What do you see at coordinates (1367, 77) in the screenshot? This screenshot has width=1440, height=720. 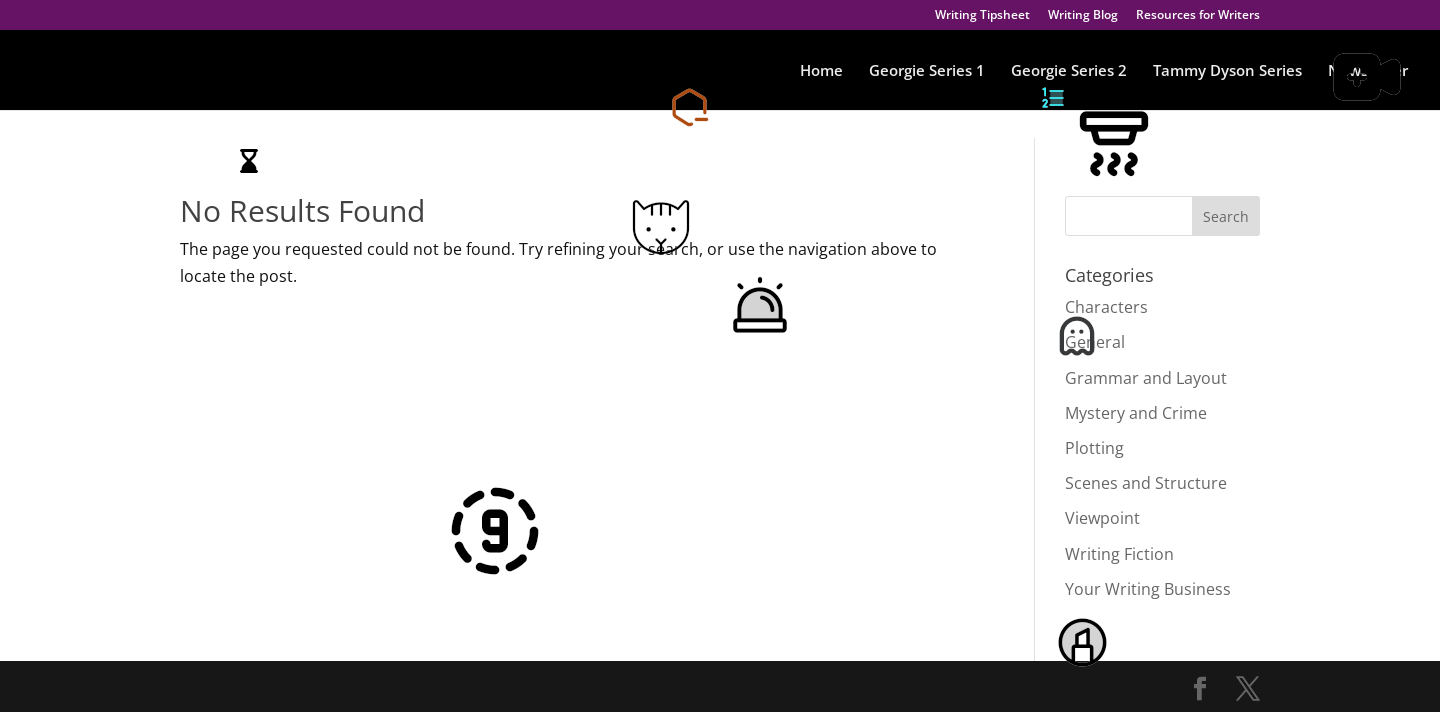 I see `start a new video recording` at bounding box center [1367, 77].